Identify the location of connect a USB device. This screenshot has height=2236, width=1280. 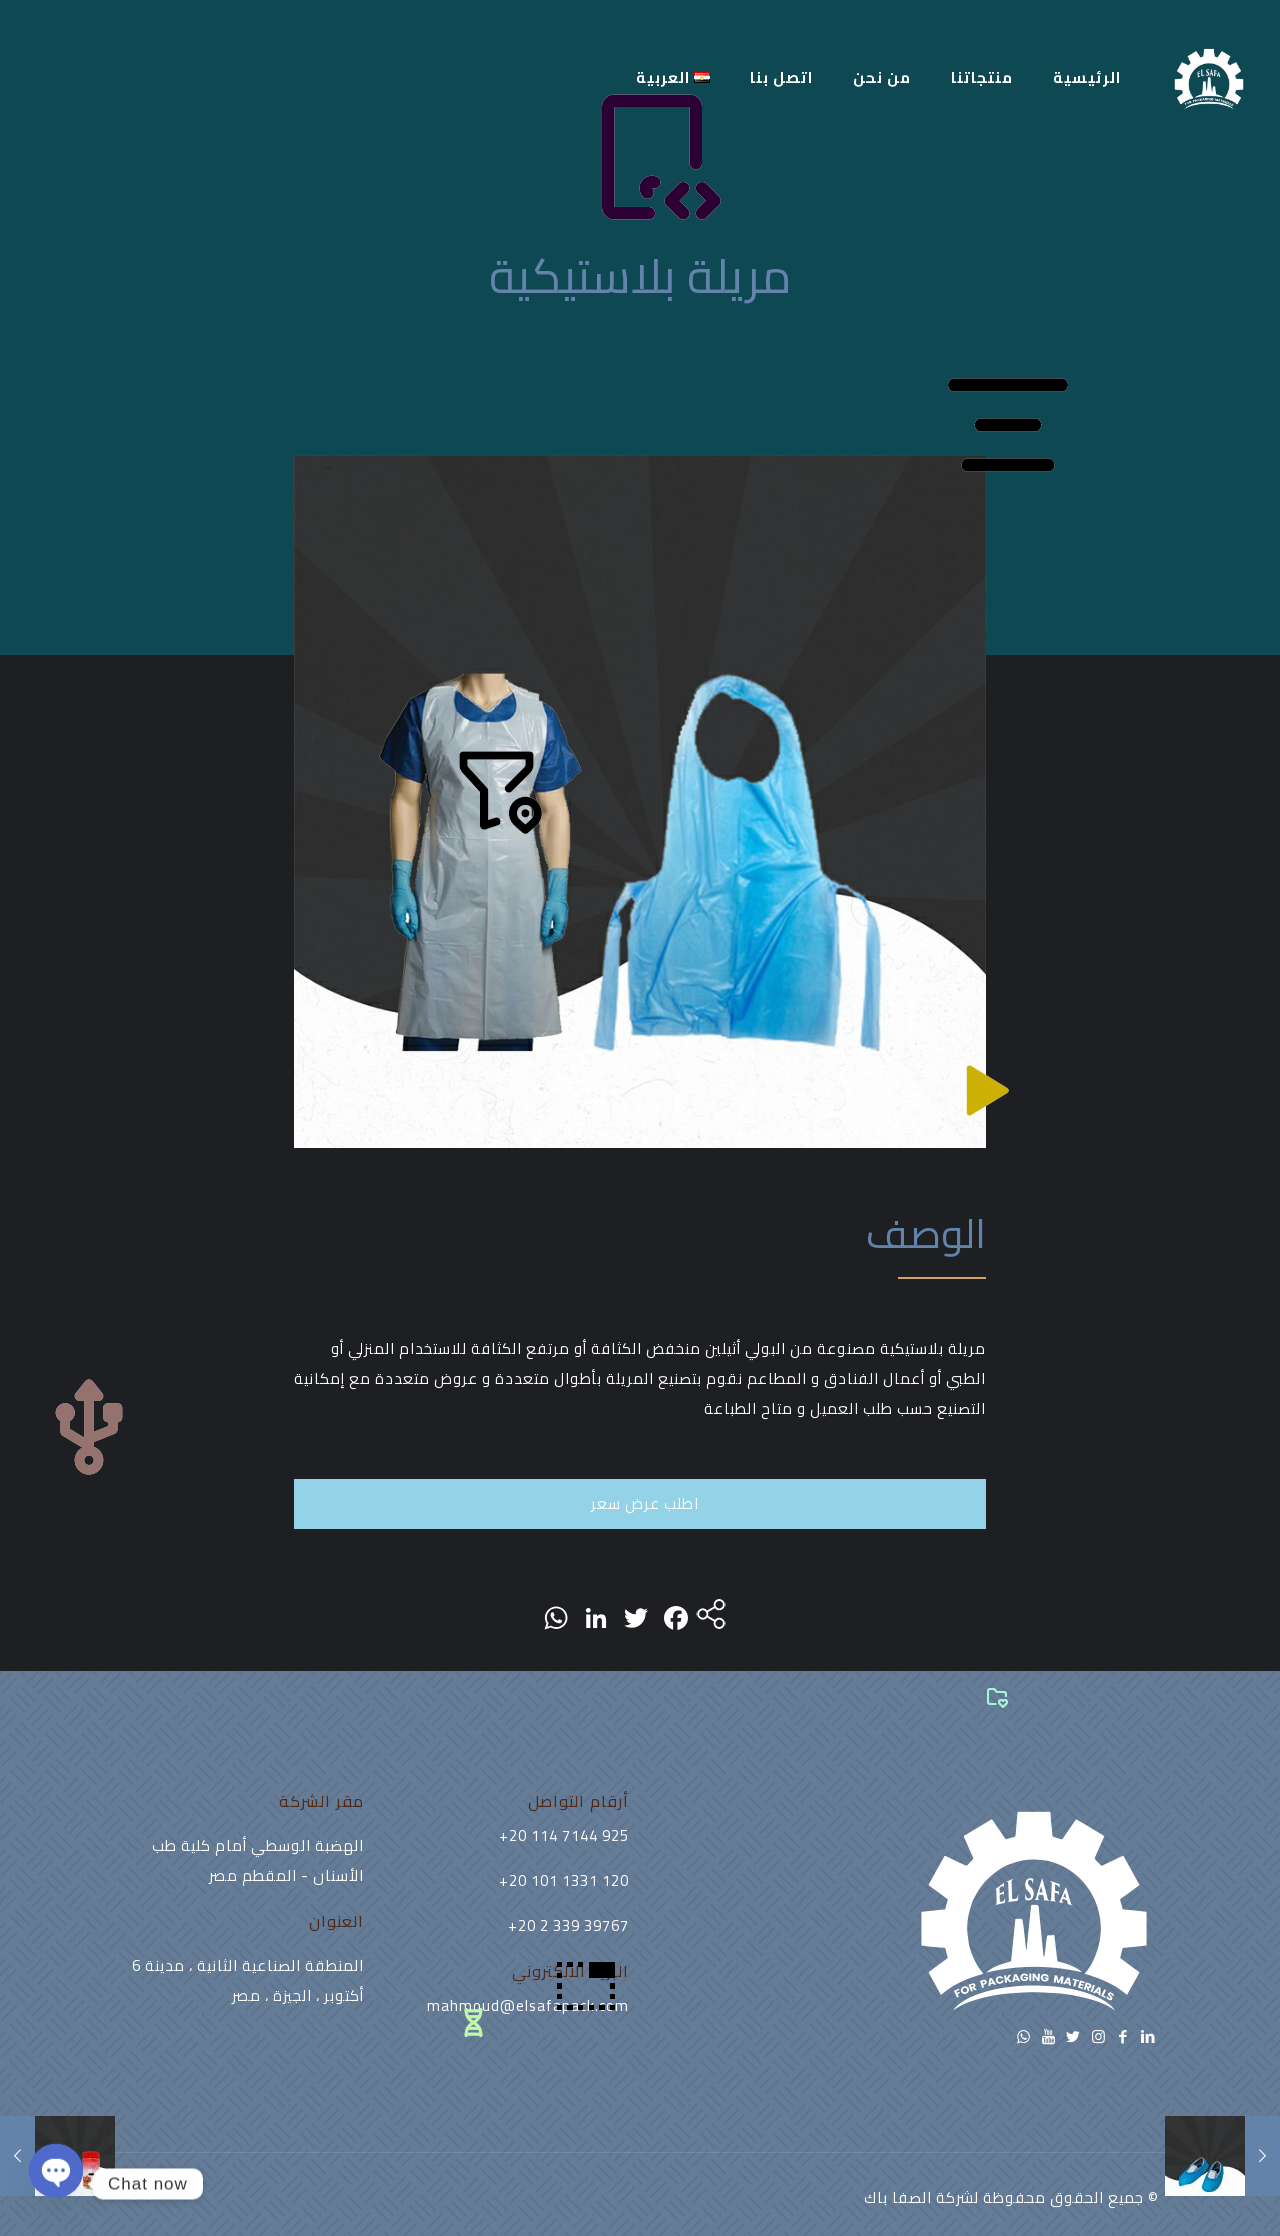
(89, 1427).